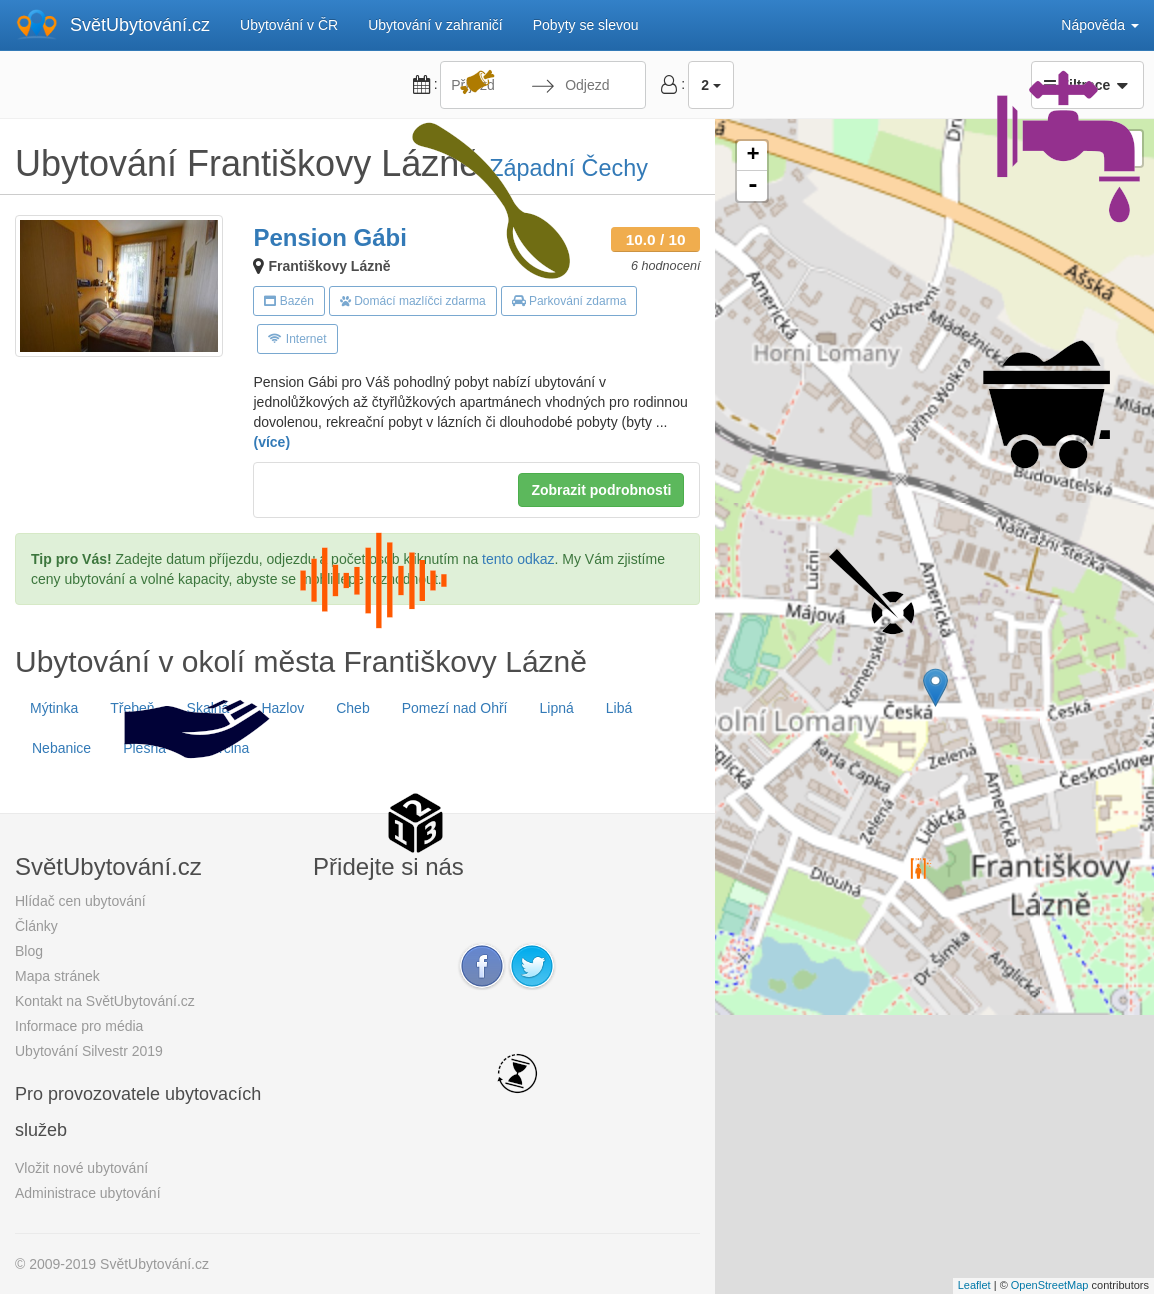  I want to click on request or receive an item, so click(197, 729).